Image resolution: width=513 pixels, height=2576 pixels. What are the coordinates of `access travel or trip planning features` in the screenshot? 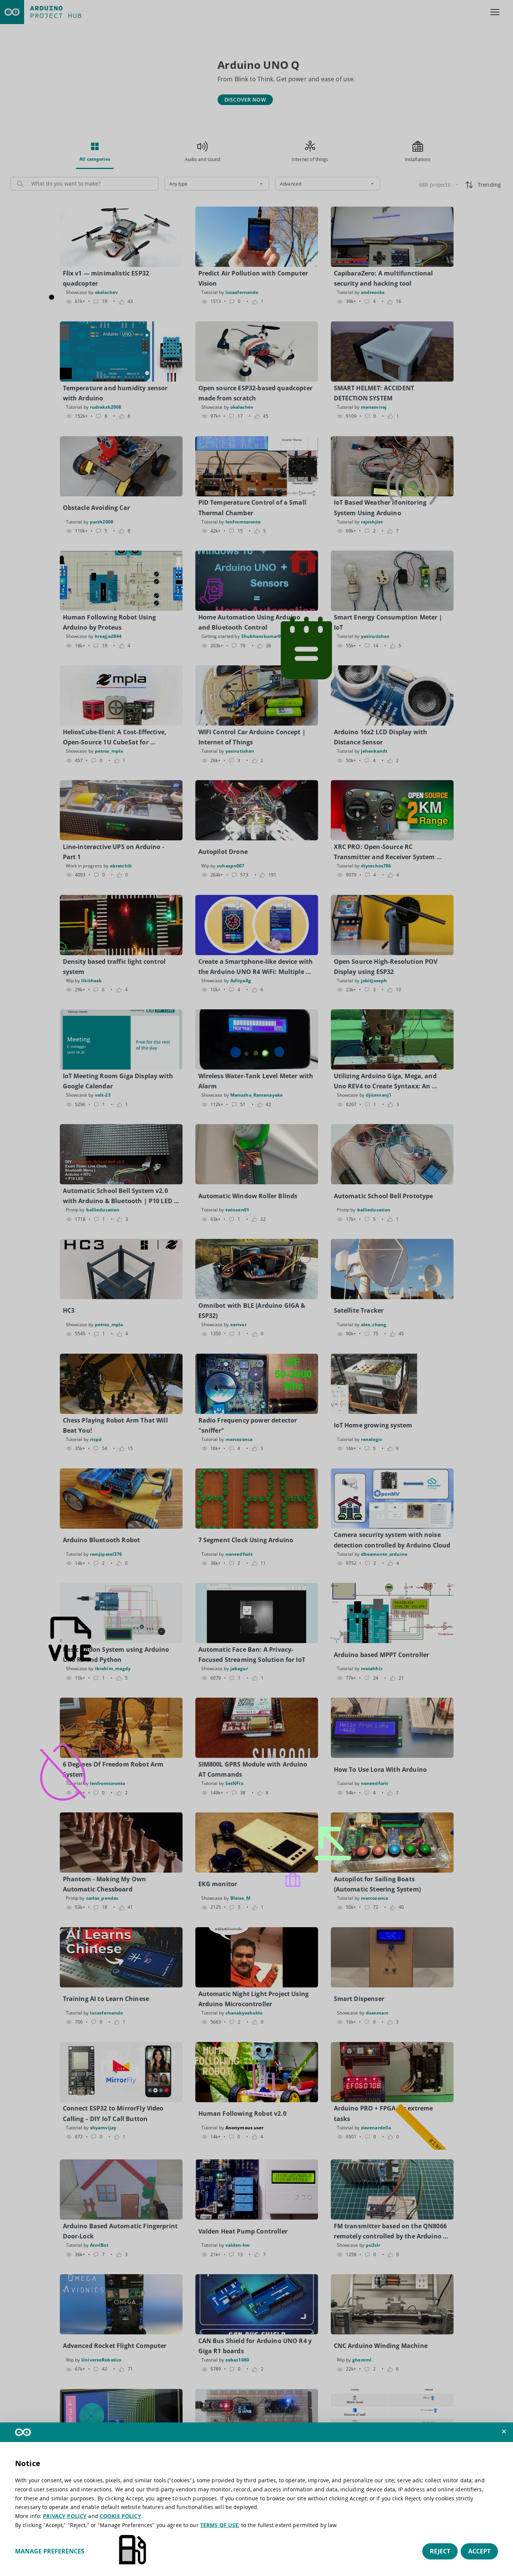 It's located at (293, 1881).